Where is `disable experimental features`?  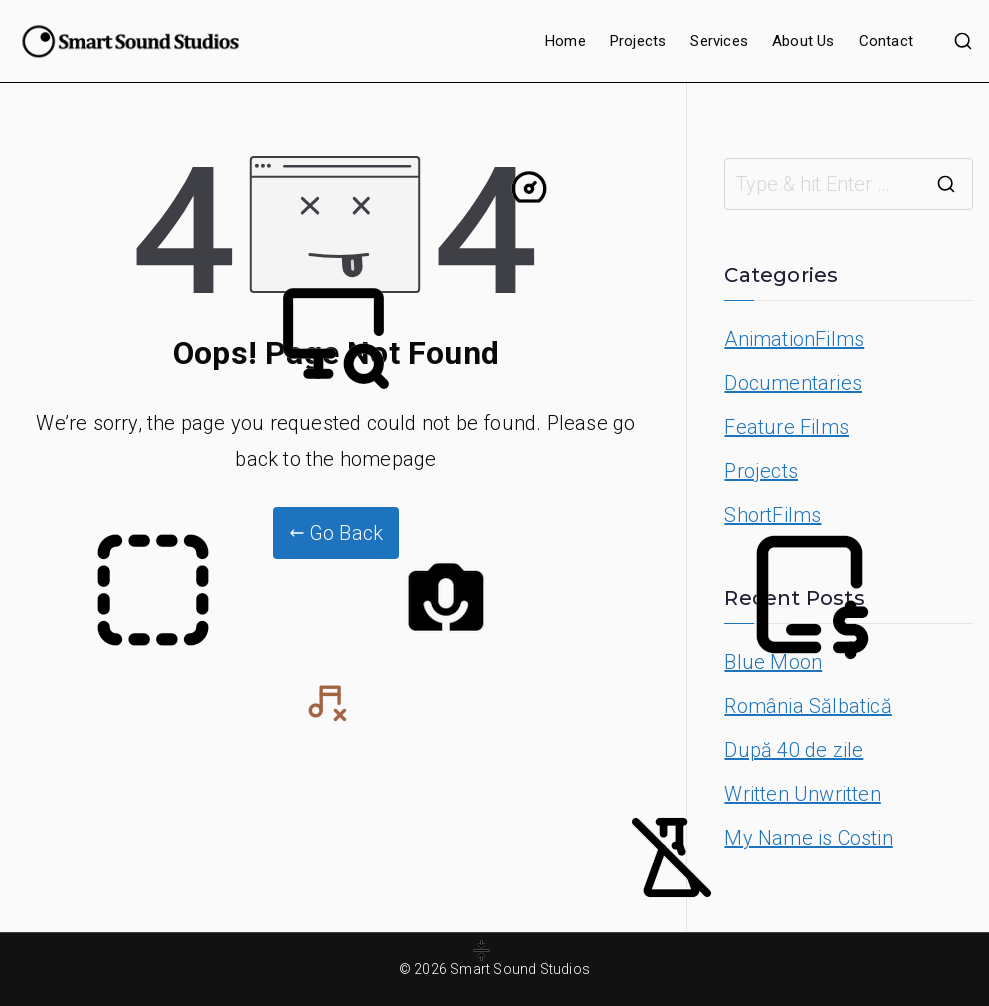 disable experimental features is located at coordinates (671, 857).